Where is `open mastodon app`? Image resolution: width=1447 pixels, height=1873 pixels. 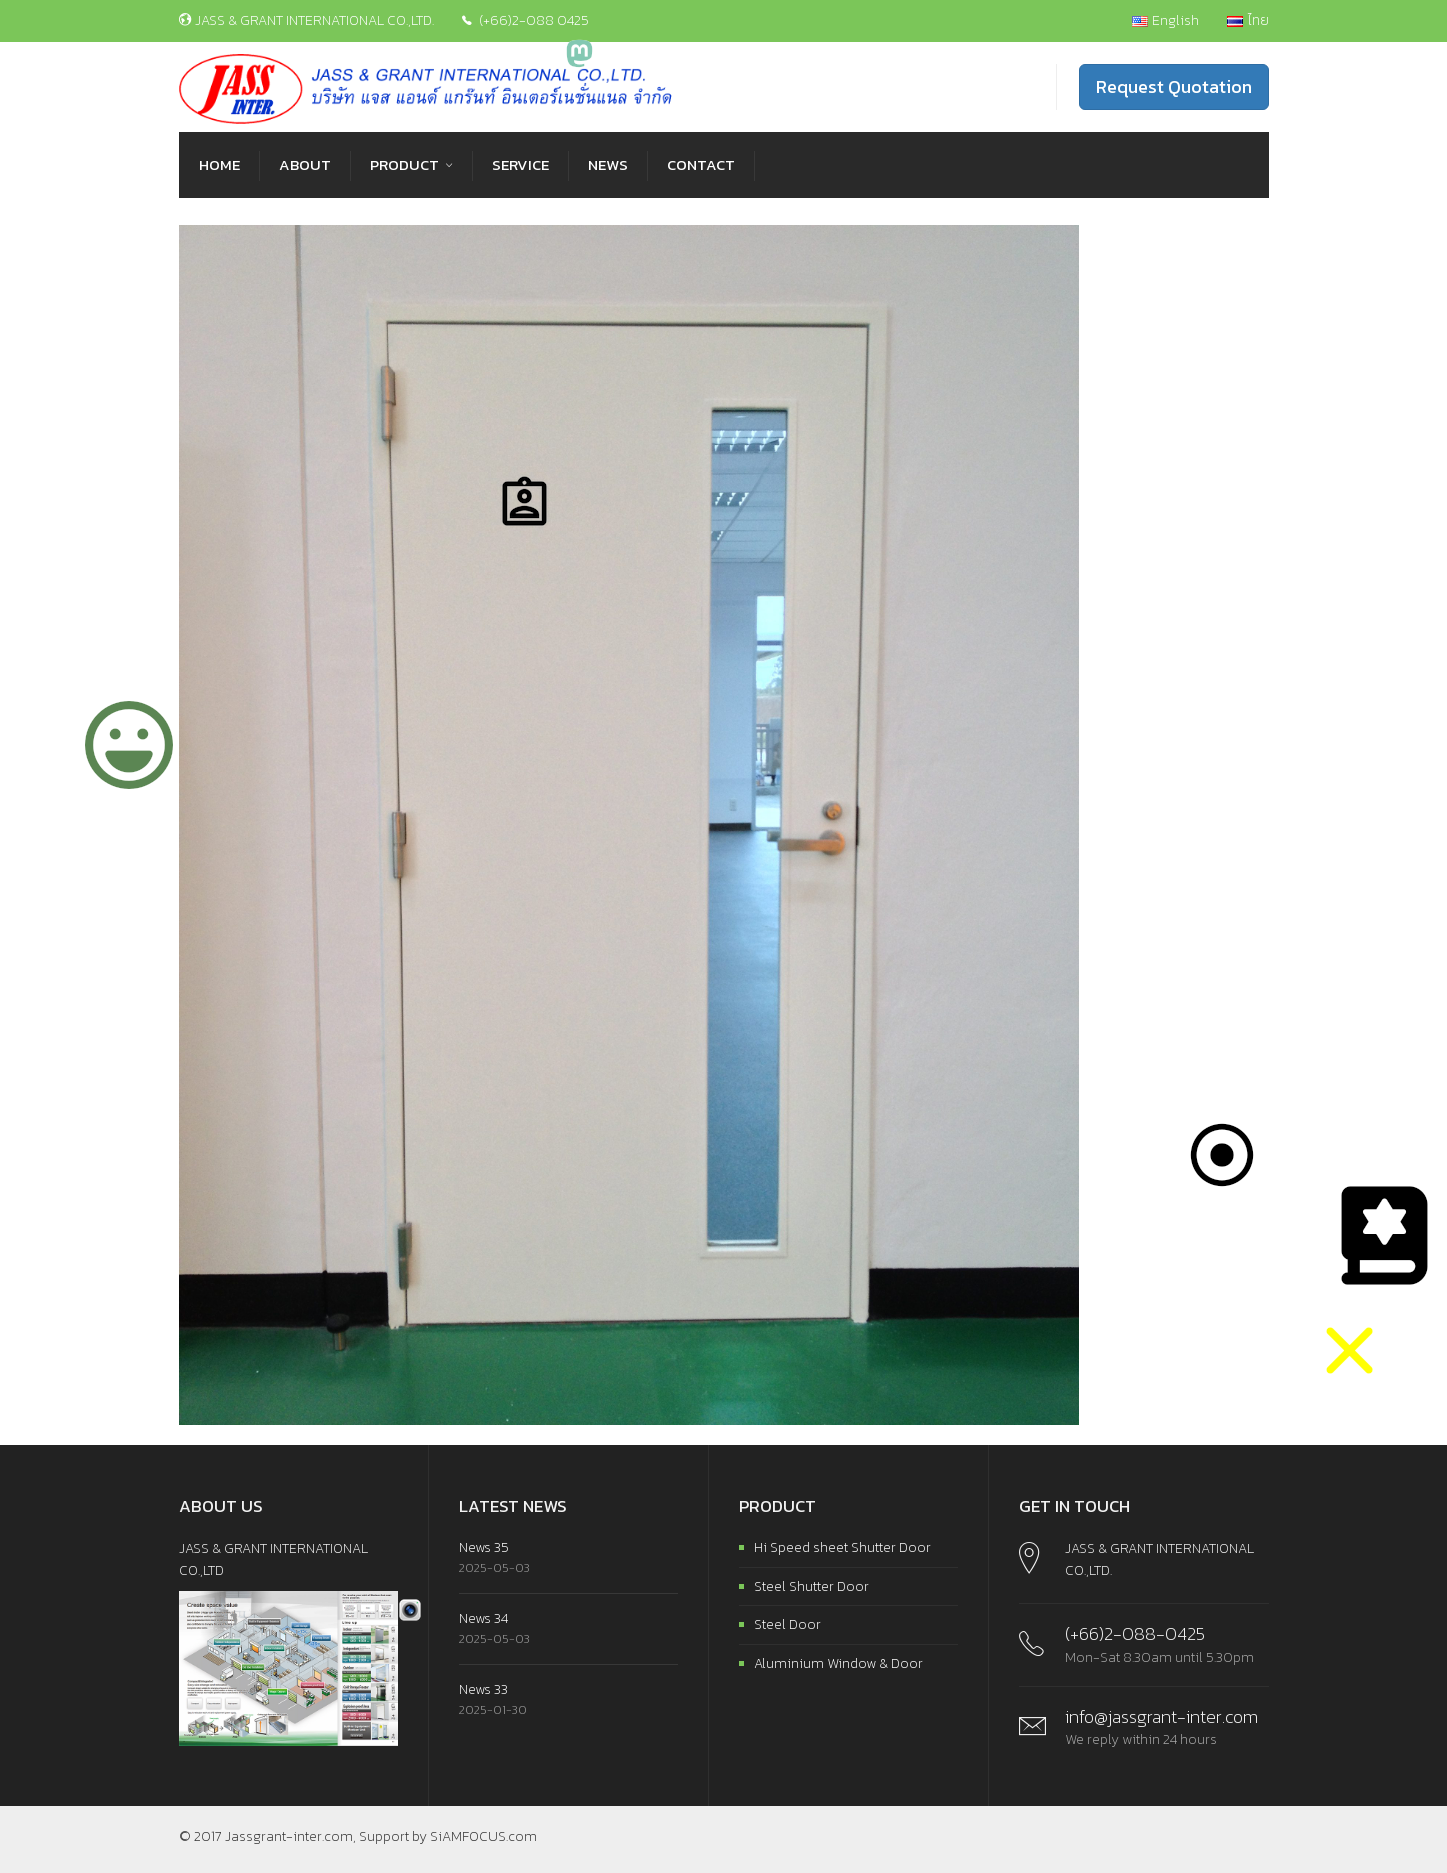
open mastodon app is located at coordinates (579, 53).